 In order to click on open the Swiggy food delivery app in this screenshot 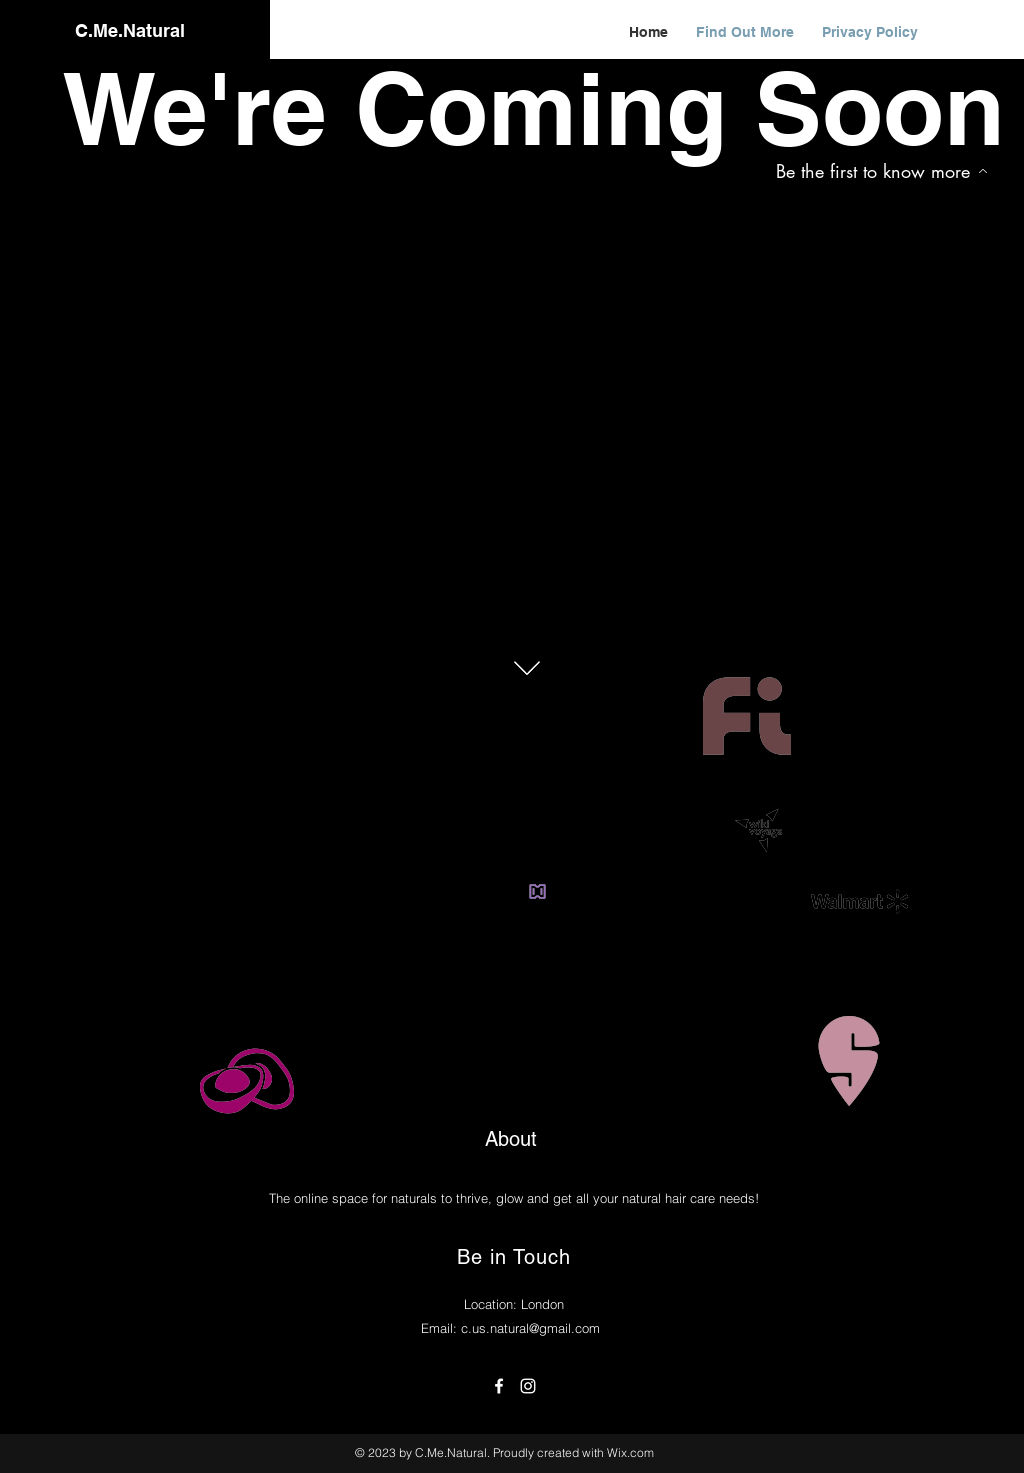, I will do `click(849, 1061)`.